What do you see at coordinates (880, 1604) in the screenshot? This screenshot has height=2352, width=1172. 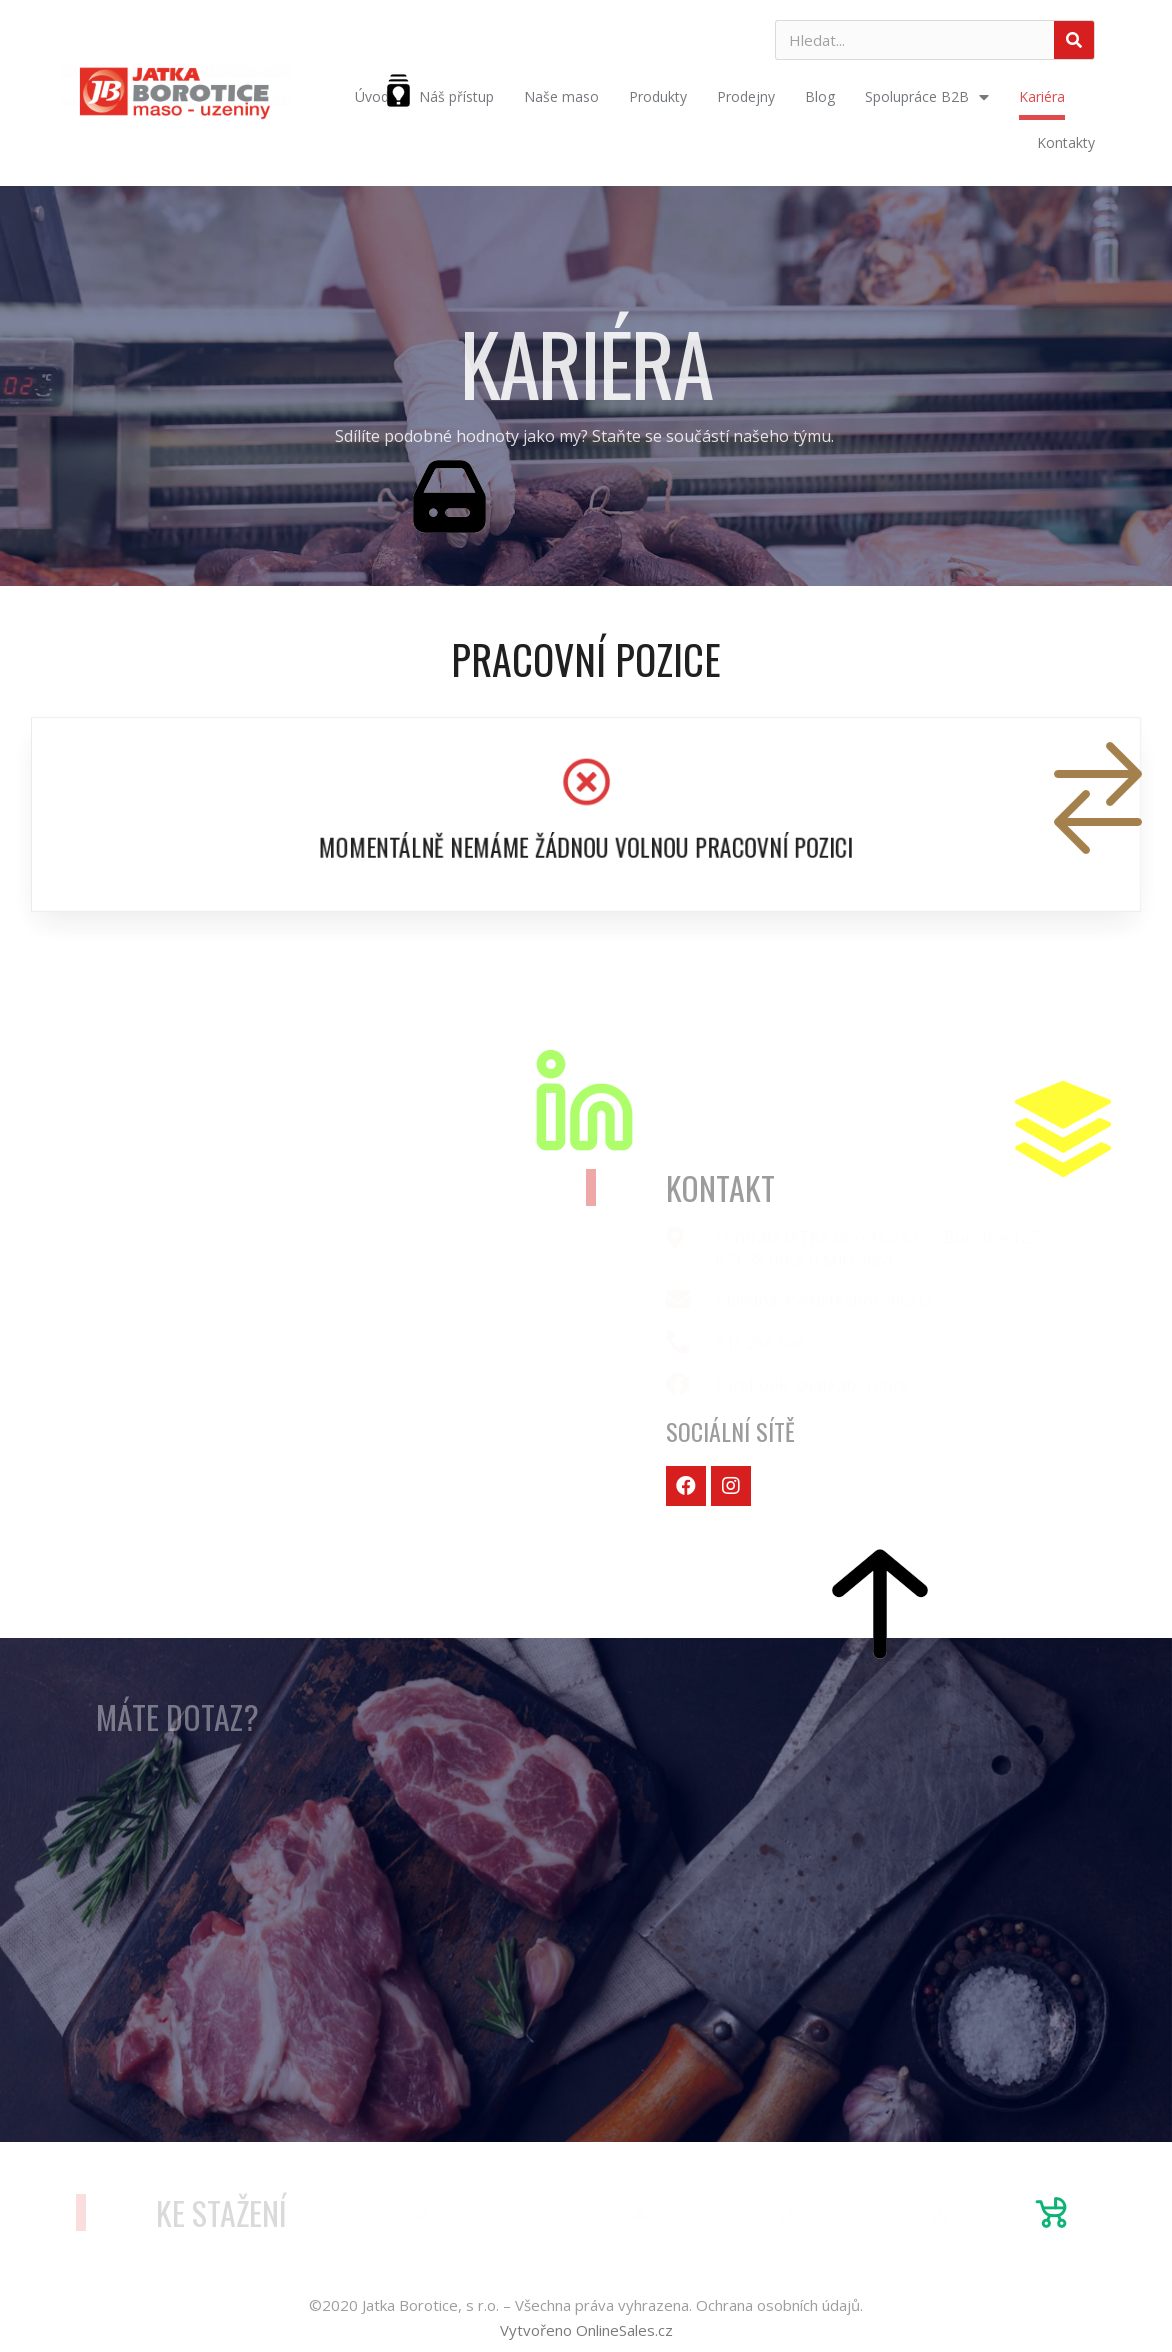 I see `scroll to top of page` at bounding box center [880, 1604].